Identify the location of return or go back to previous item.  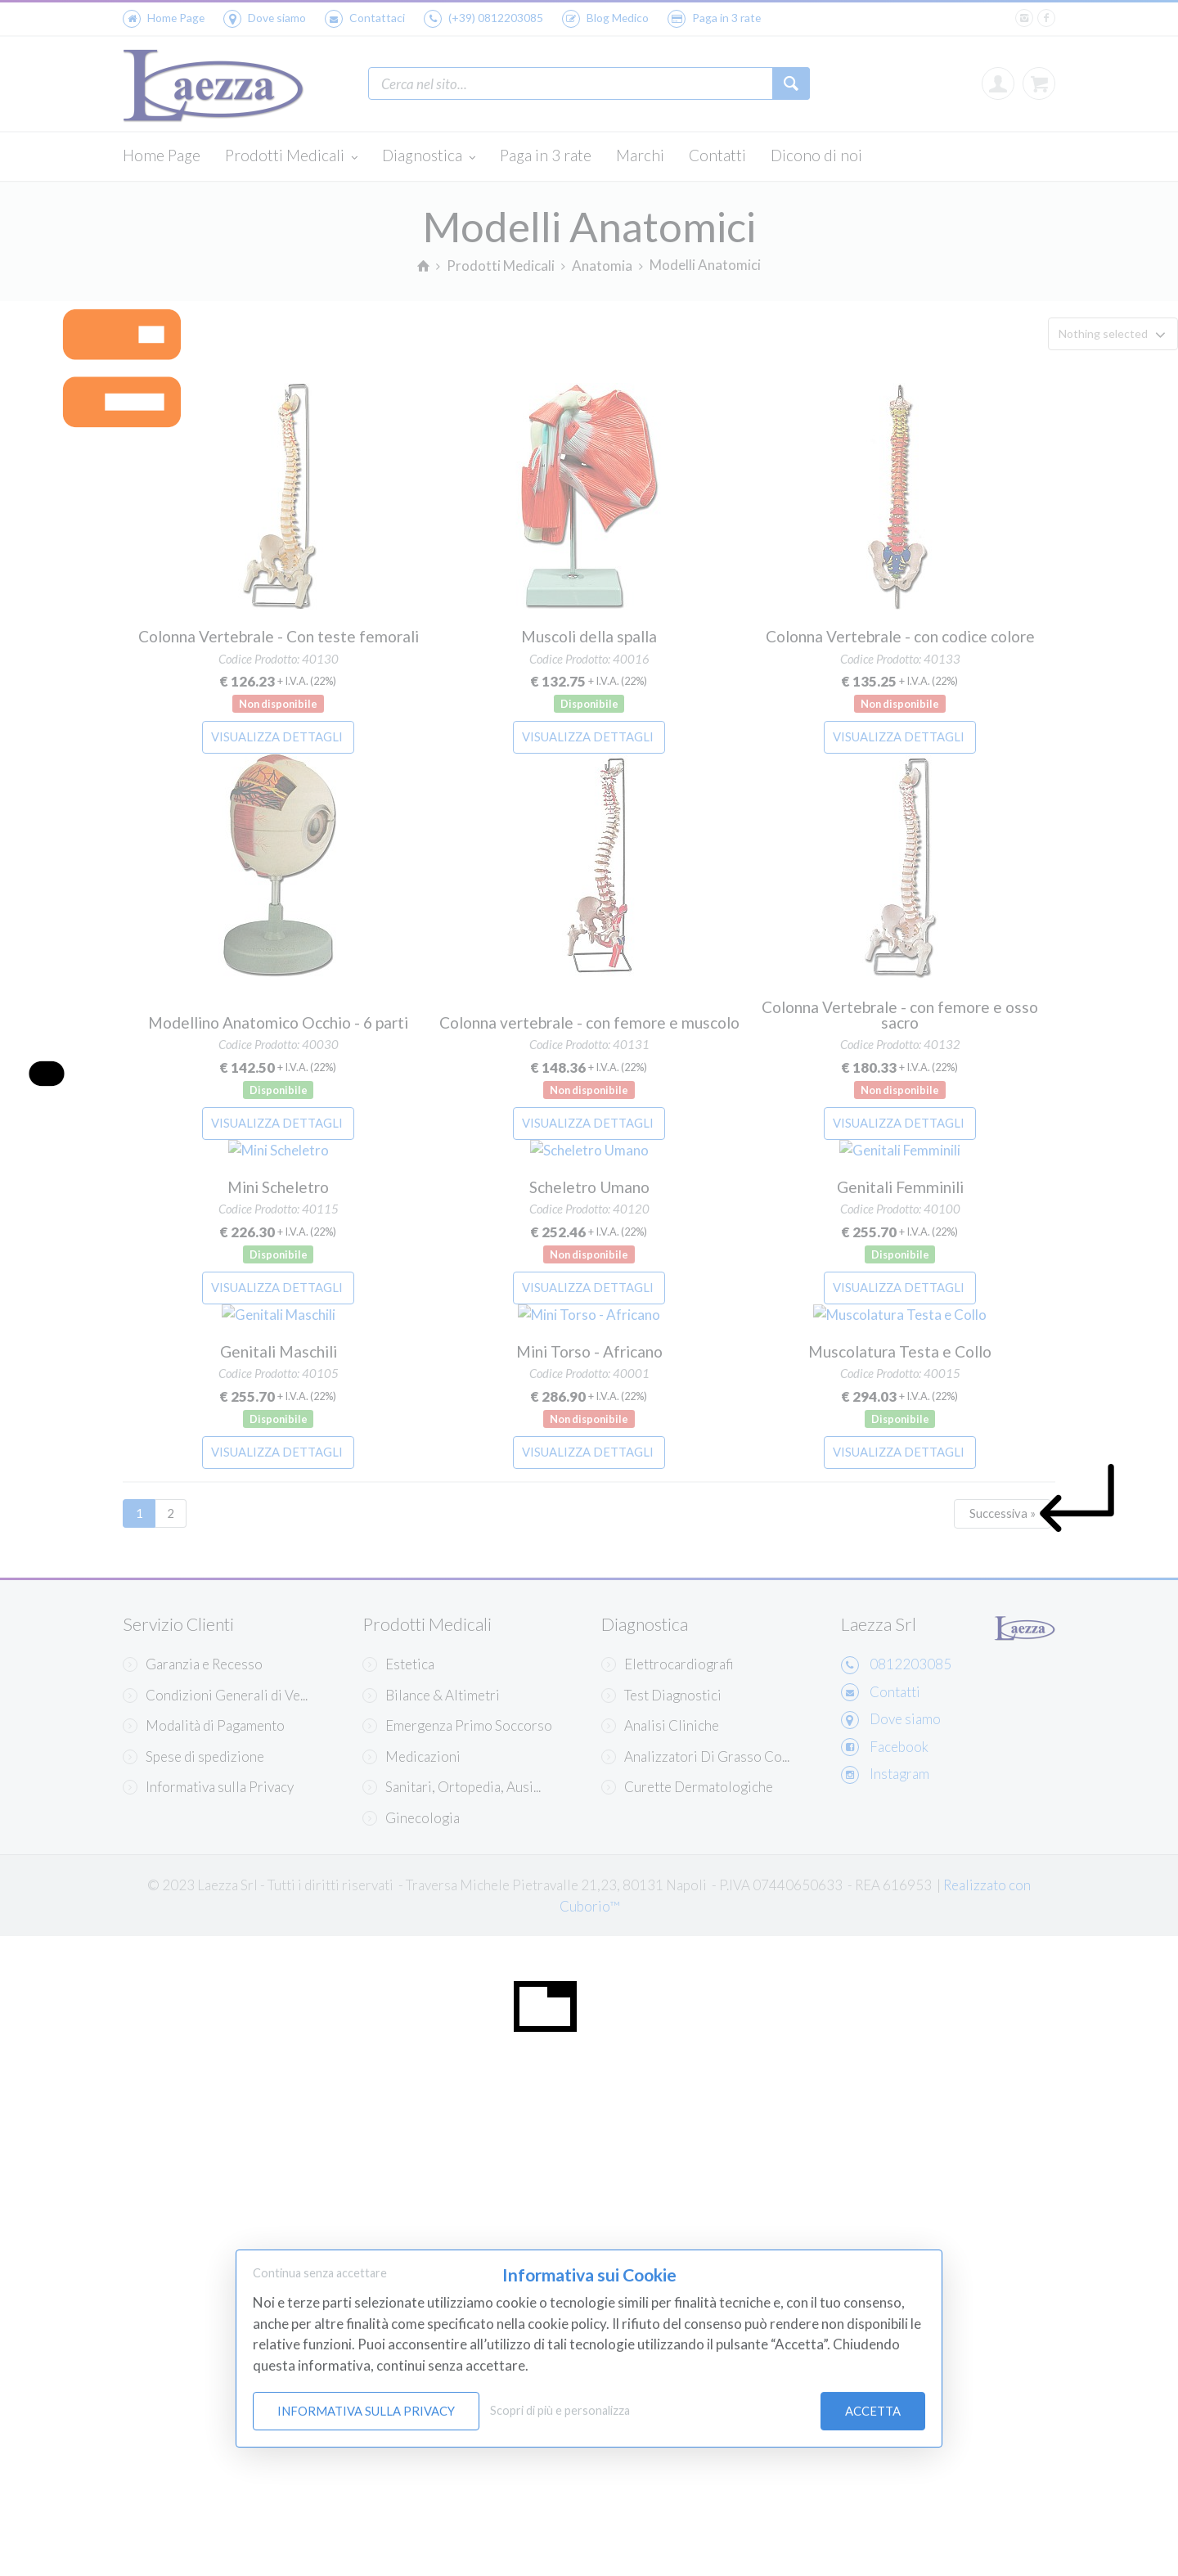
(1077, 1497).